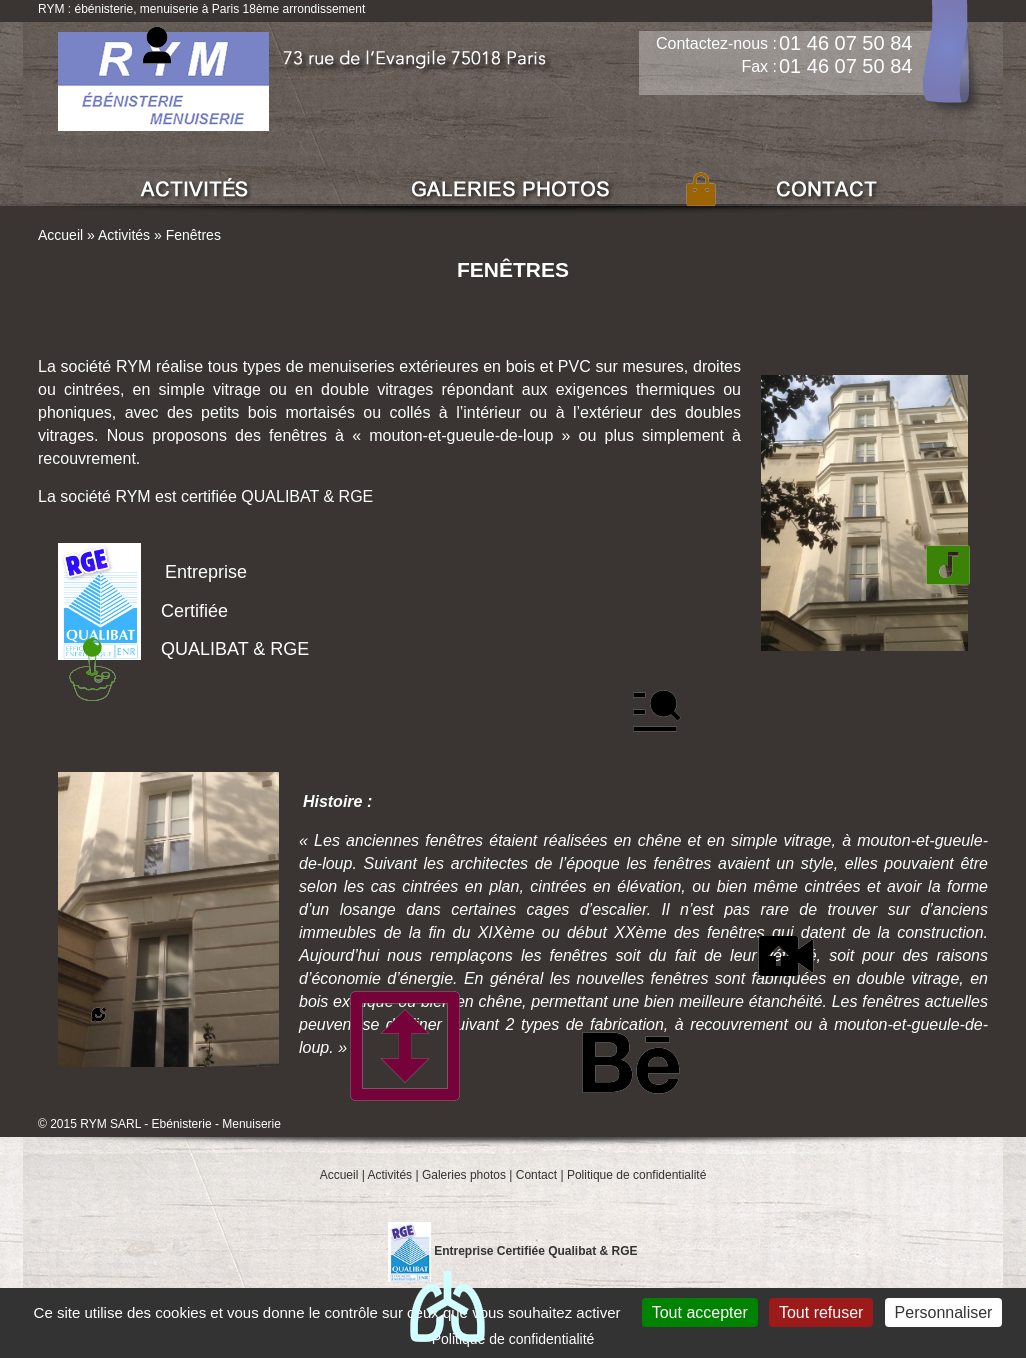 This screenshot has width=1026, height=1358. What do you see at coordinates (98, 1014) in the screenshot?
I see `chat with ai assistant` at bounding box center [98, 1014].